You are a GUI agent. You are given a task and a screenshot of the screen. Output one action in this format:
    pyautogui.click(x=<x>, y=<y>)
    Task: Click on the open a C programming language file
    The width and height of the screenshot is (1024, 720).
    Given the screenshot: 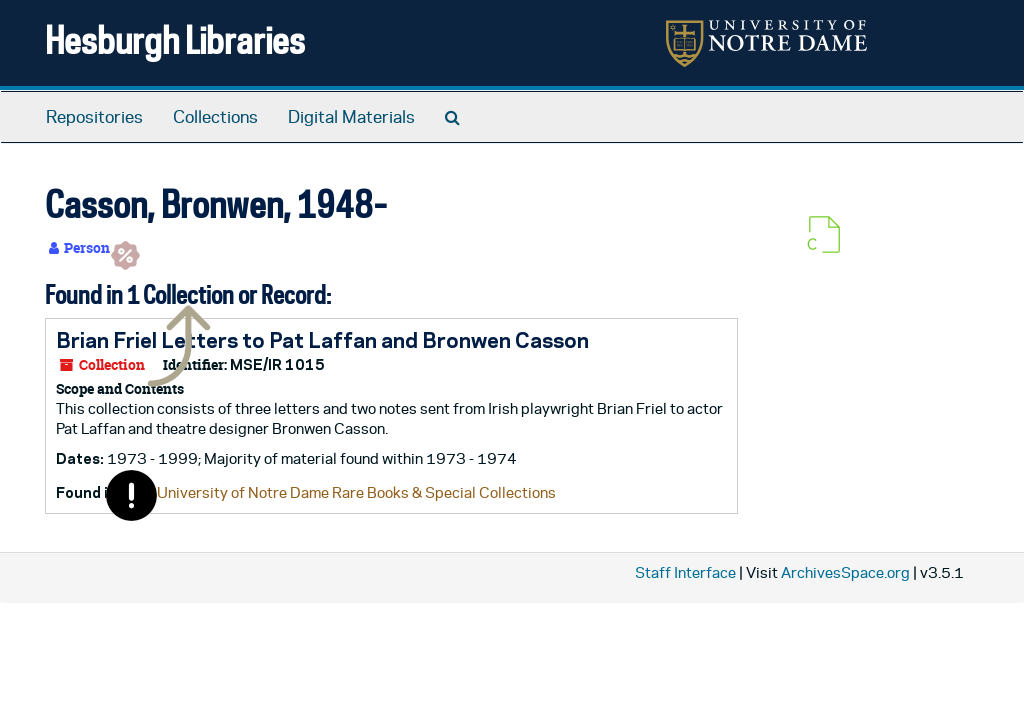 What is the action you would take?
    pyautogui.click(x=824, y=234)
    